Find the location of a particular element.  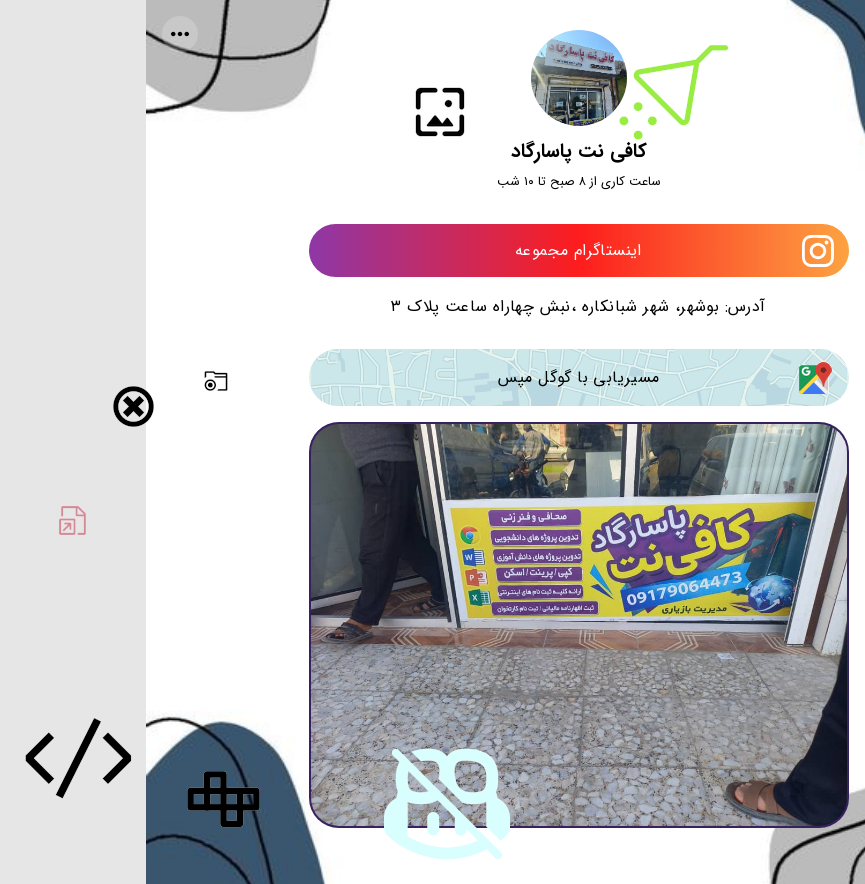

navigate to the root directory is located at coordinates (216, 381).